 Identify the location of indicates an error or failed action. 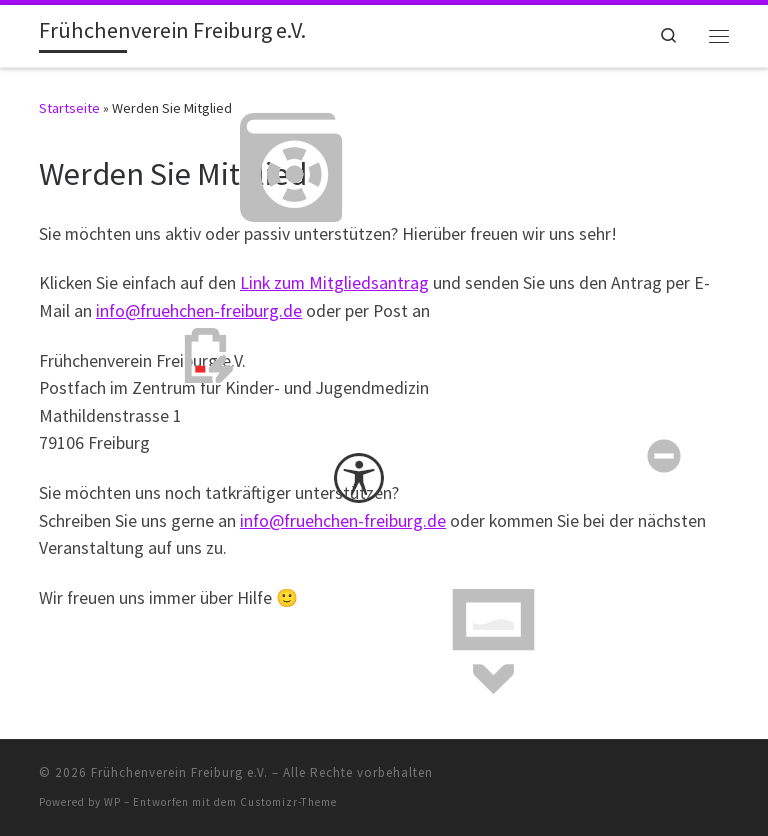
(664, 456).